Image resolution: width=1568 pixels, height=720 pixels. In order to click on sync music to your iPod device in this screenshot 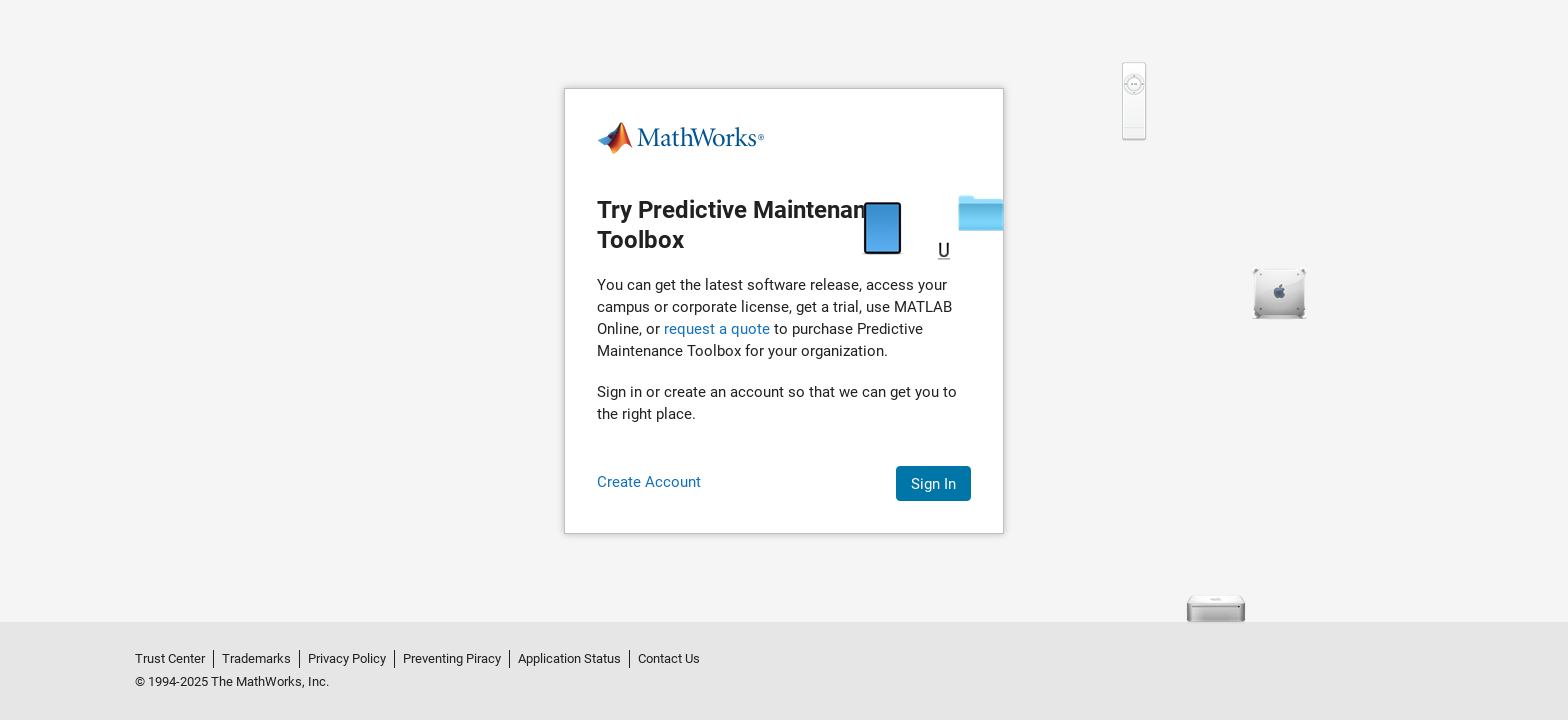, I will do `click(1133, 101)`.